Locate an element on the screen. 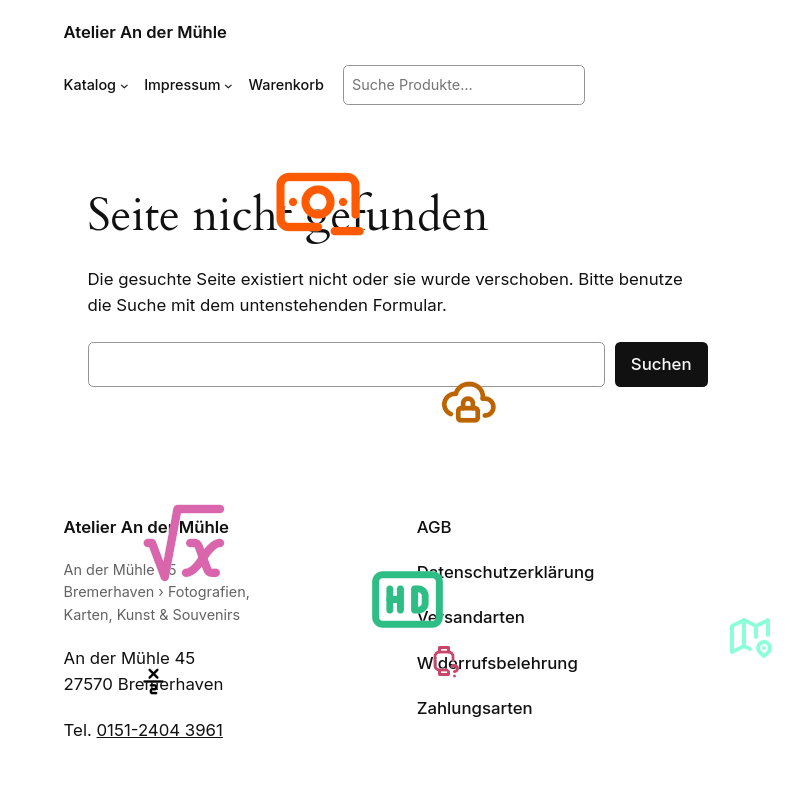 This screenshot has height=806, width=795. subtract funds or reduce balance is located at coordinates (318, 202).